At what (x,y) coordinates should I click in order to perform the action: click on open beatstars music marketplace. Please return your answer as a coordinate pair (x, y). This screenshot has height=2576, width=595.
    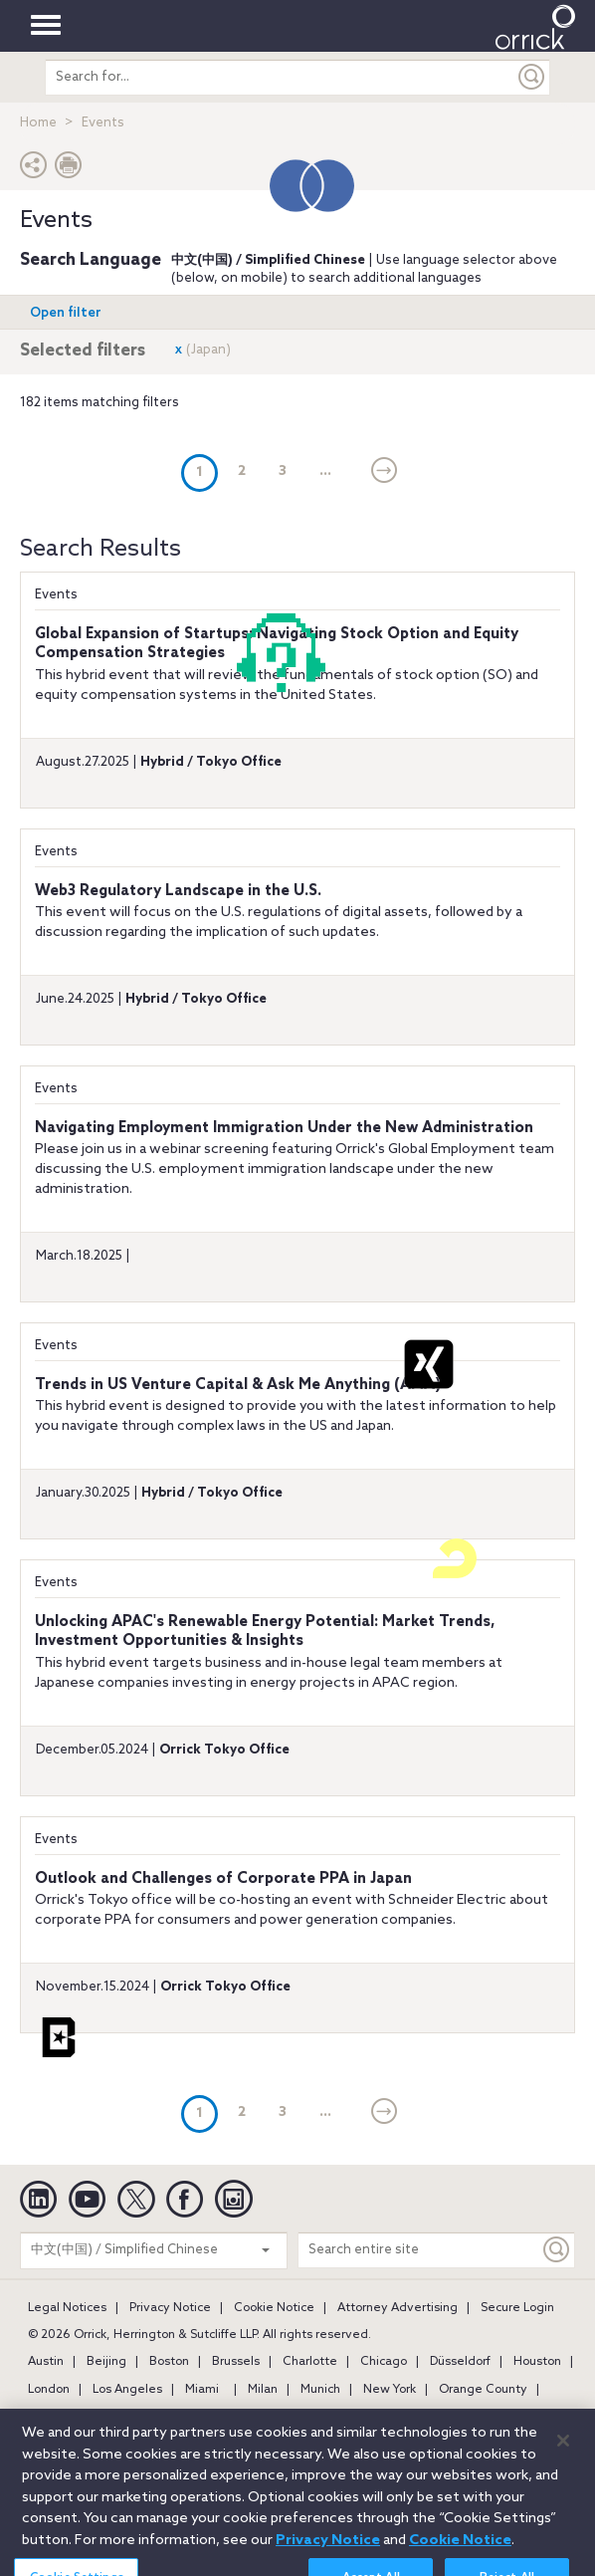
    Looking at the image, I should click on (59, 2037).